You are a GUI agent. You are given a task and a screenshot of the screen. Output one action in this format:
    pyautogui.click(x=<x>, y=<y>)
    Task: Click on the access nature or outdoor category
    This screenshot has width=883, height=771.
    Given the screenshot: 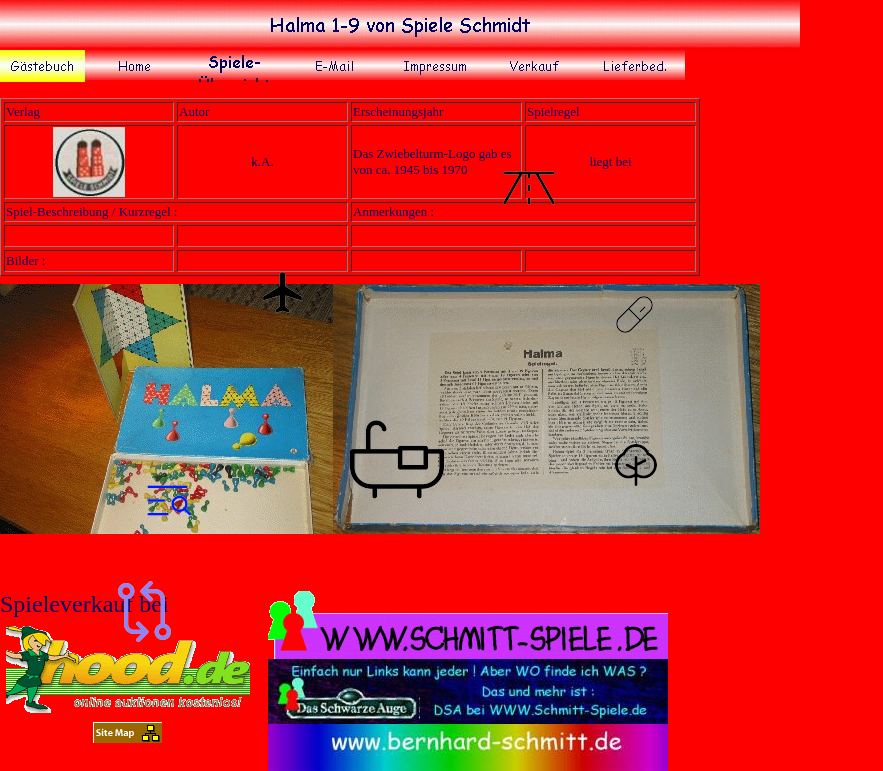 What is the action you would take?
    pyautogui.click(x=636, y=465)
    